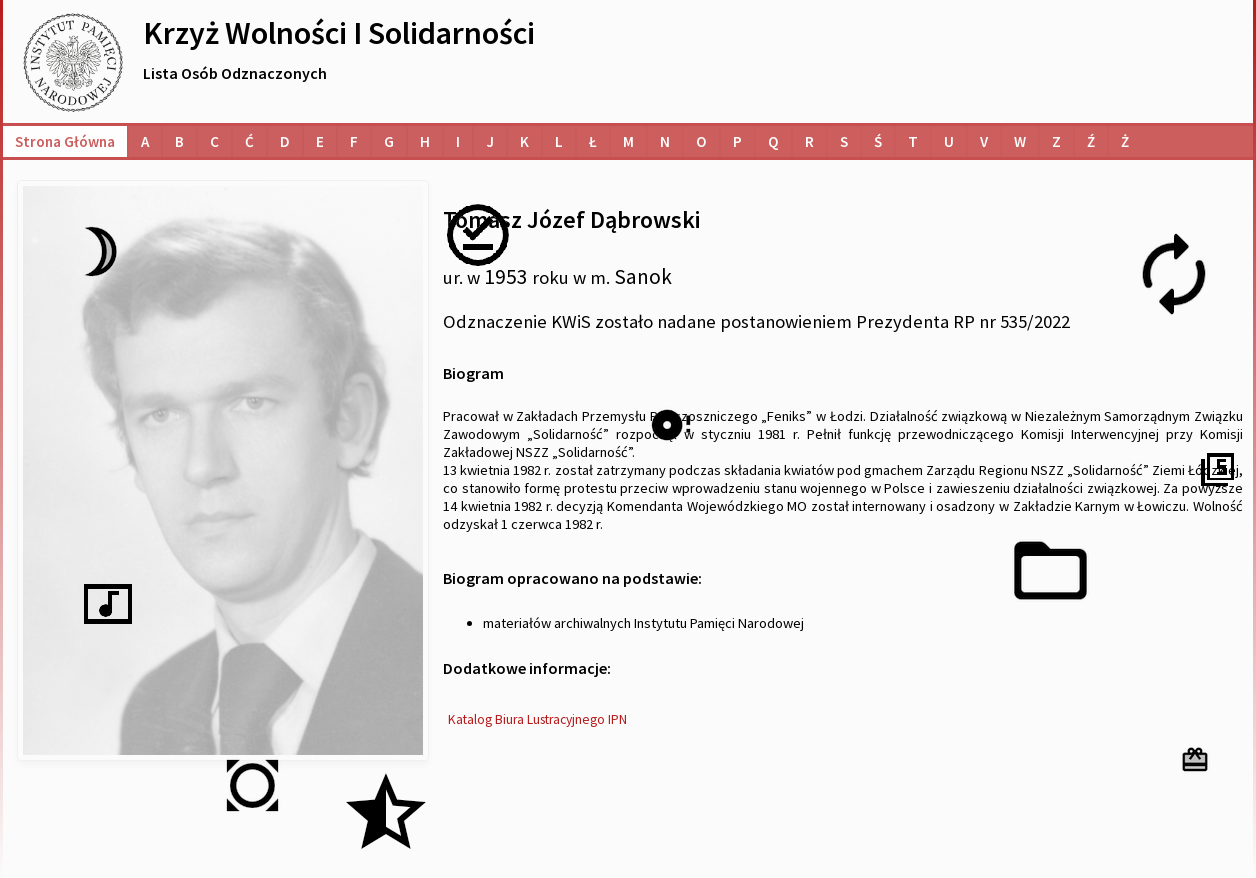 This screenshot has width=1256, height=878. I want to click on filter or view 5 items, so click(1218, 470).